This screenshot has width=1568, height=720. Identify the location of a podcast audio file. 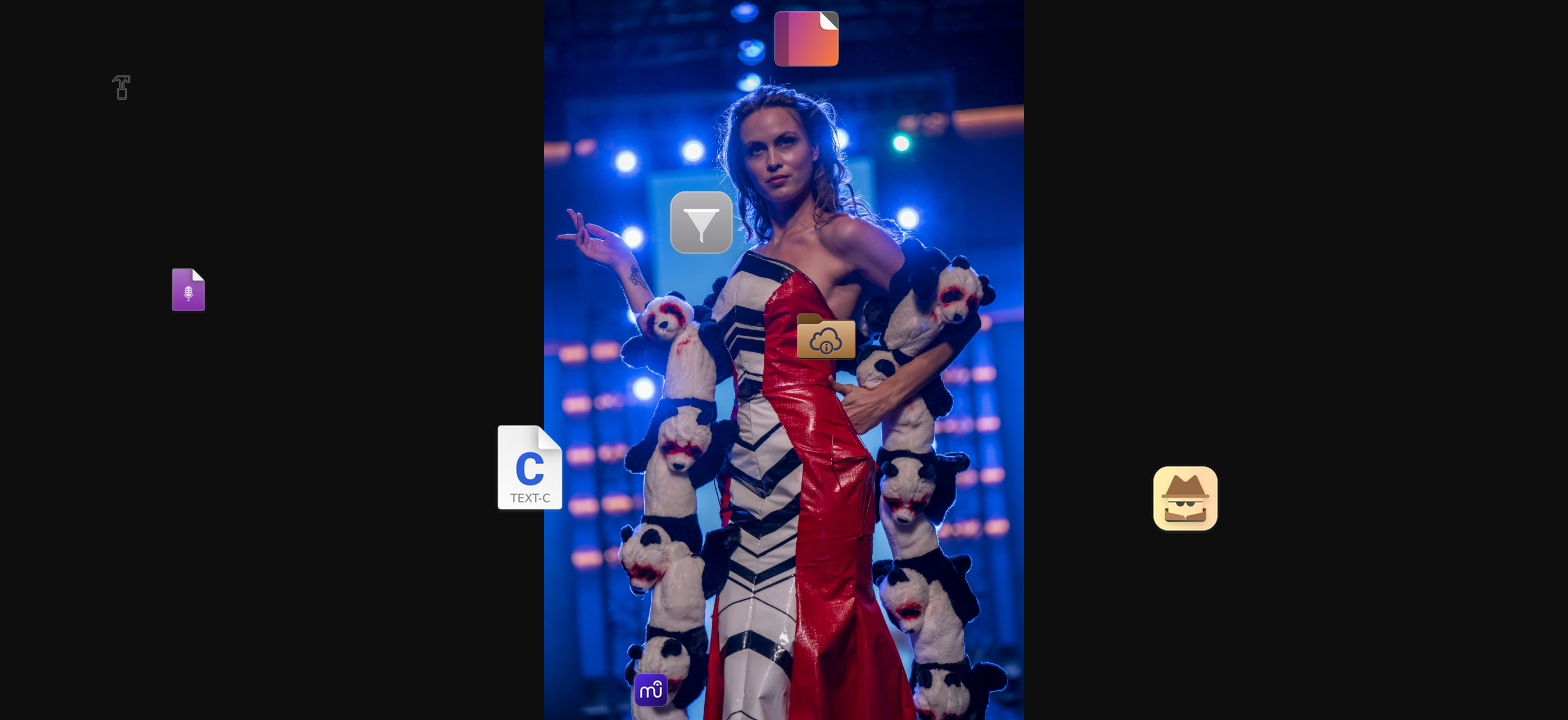
(188, 290).